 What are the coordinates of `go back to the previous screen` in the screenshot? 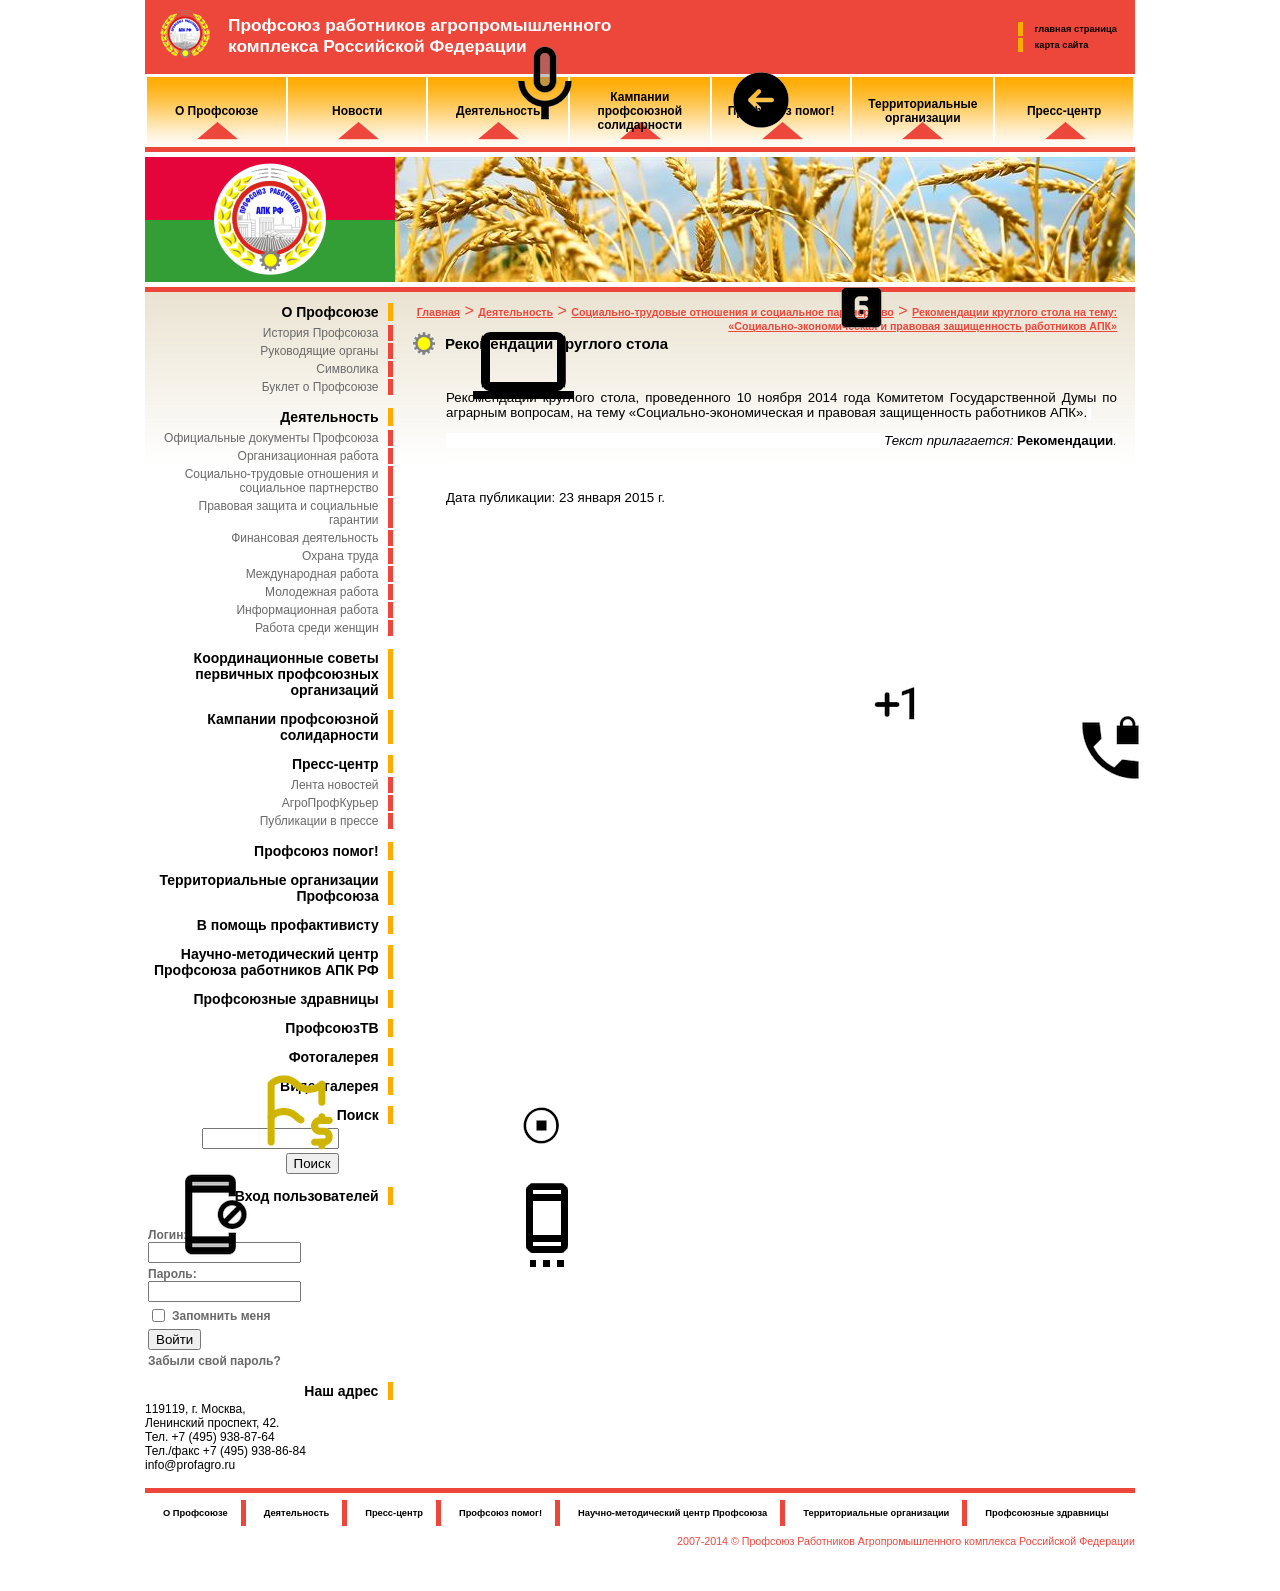 It's located at (761, 100).